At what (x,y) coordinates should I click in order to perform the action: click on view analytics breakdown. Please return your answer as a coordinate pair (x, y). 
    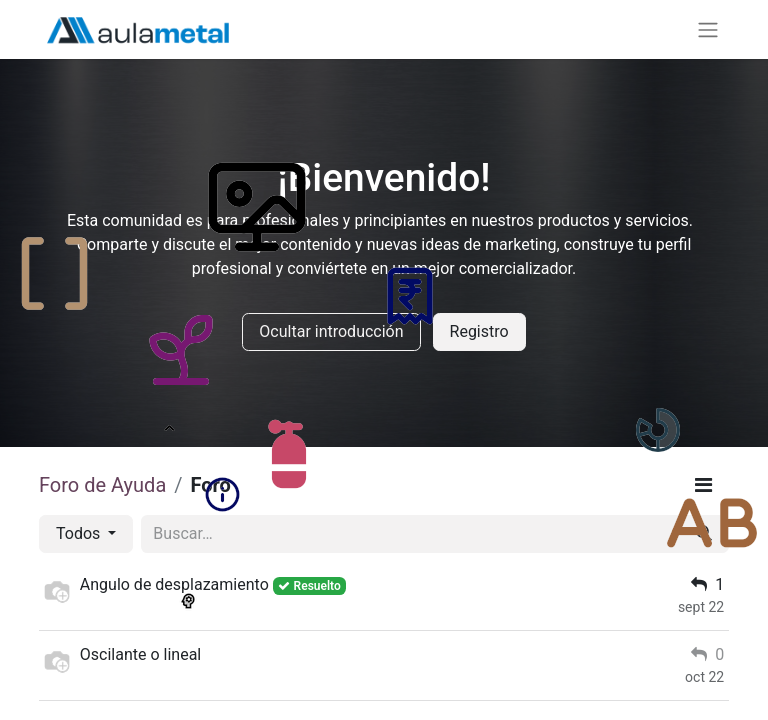
    Looking at the image, I should click on (658, 430).